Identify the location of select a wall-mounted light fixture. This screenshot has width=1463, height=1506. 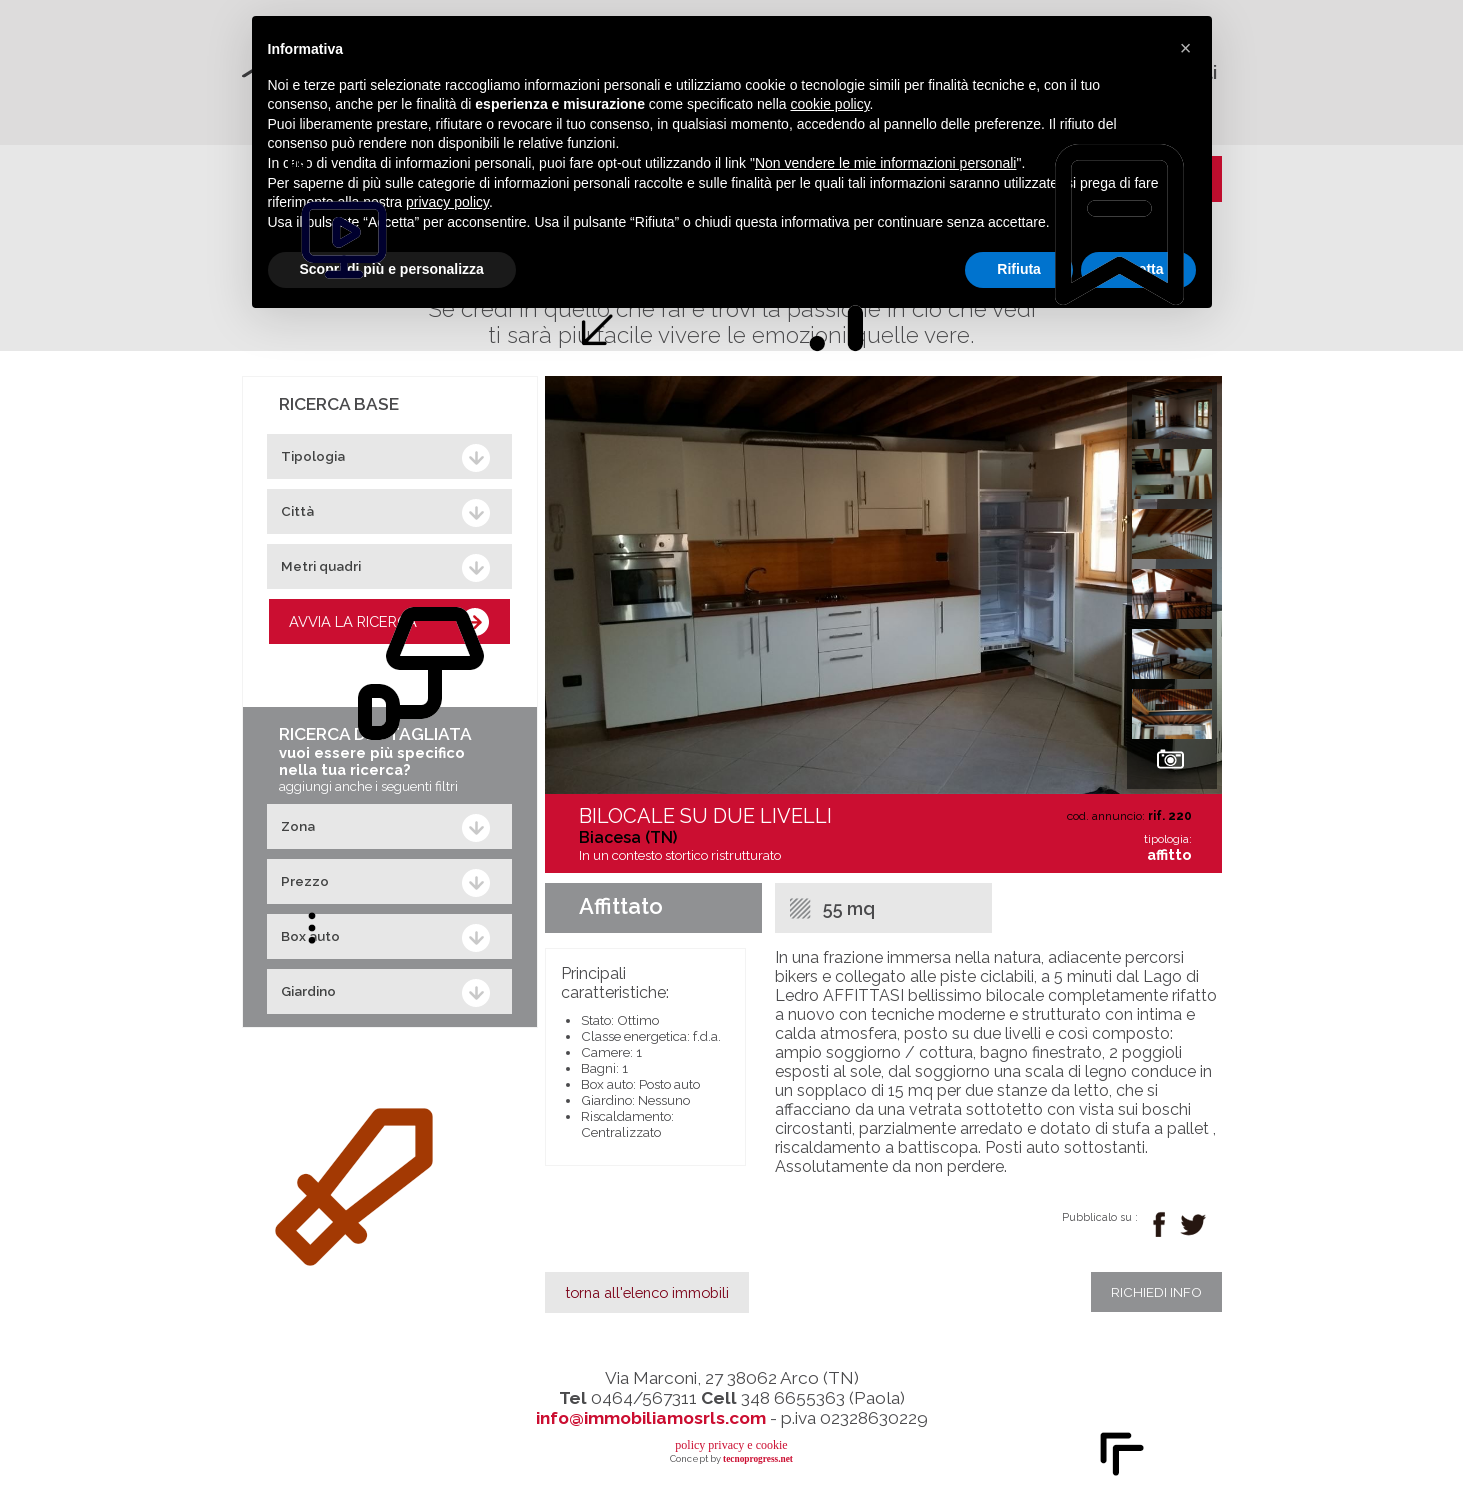
(421, 670).